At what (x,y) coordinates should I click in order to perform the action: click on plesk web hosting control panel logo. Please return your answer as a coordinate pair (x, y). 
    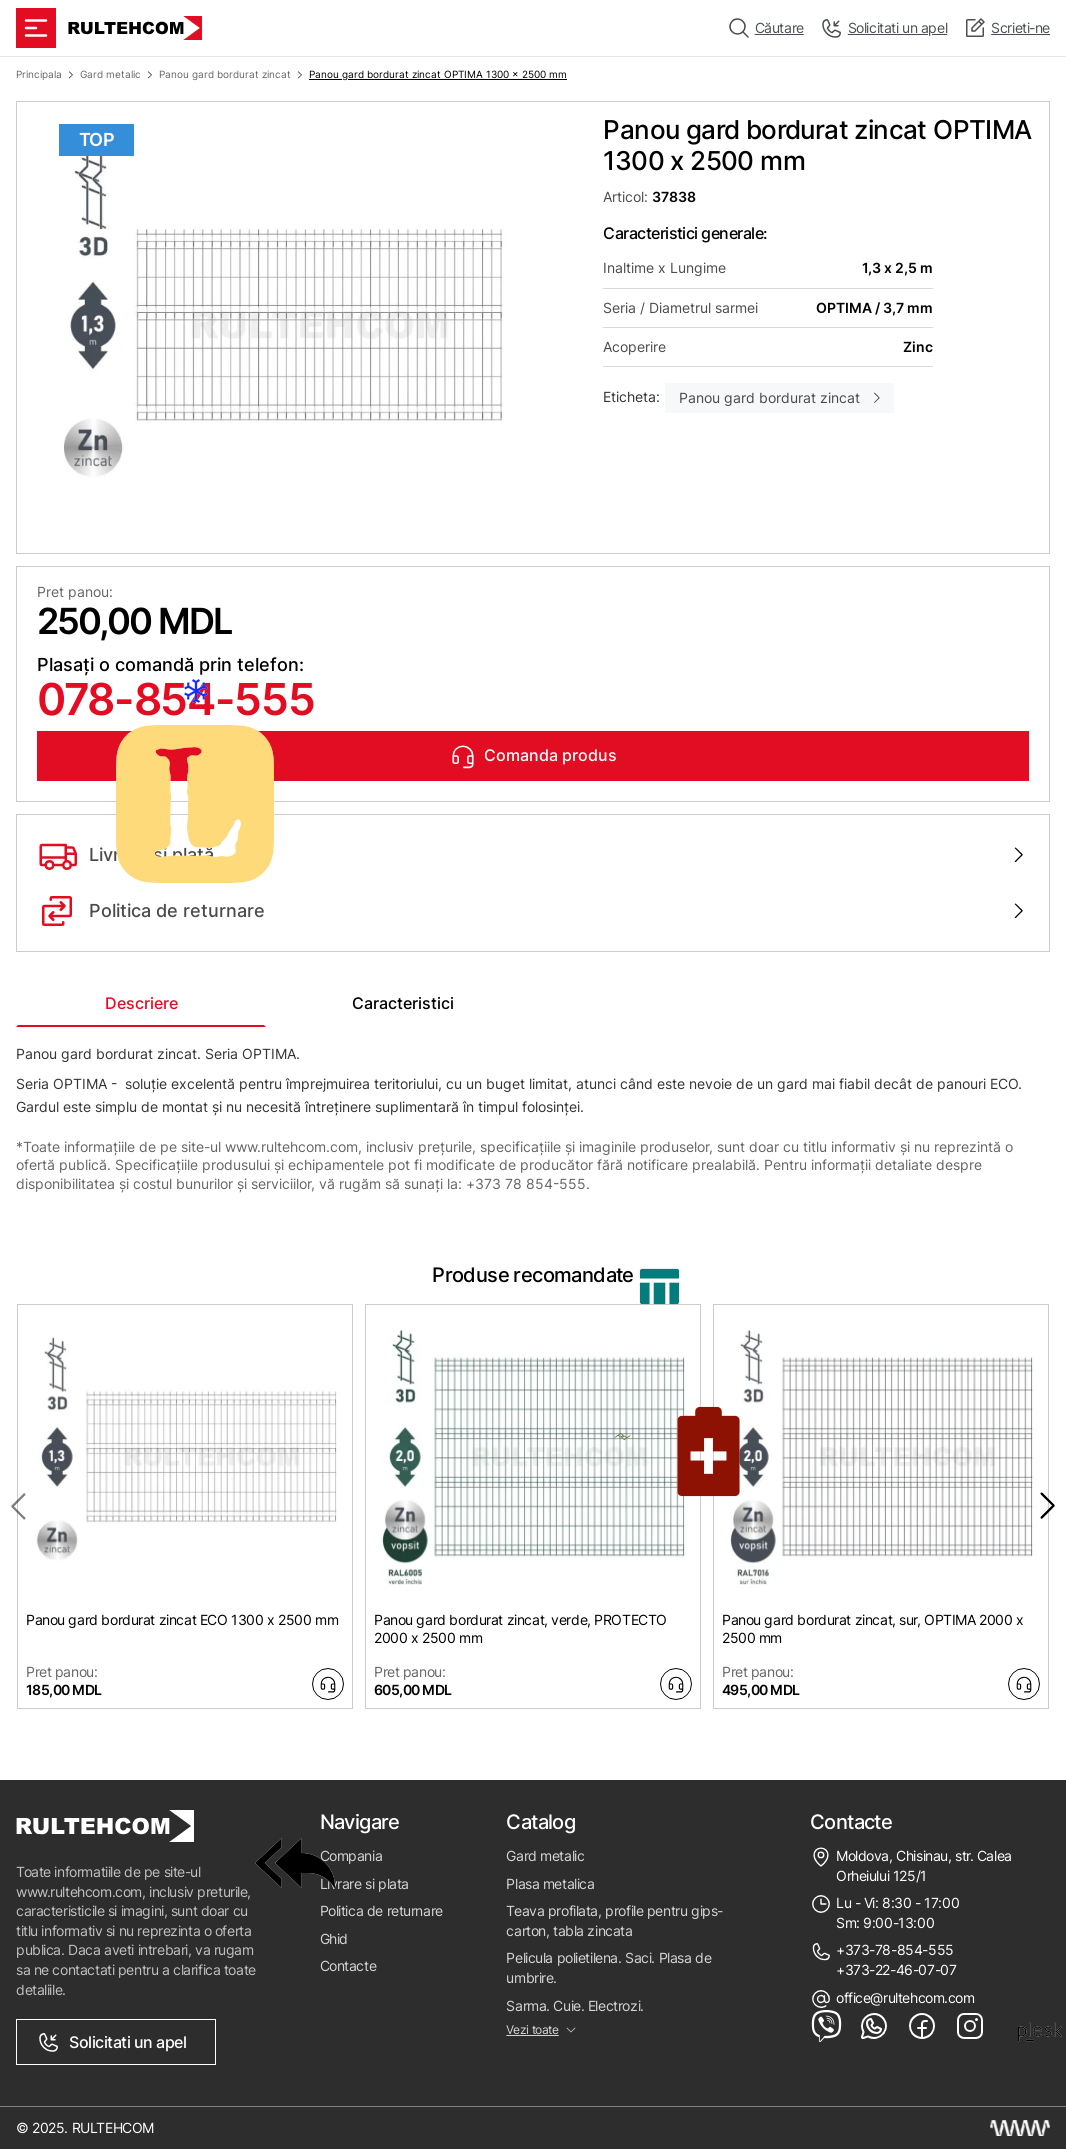
    Looking at the image, I should click on (1040, 2032).